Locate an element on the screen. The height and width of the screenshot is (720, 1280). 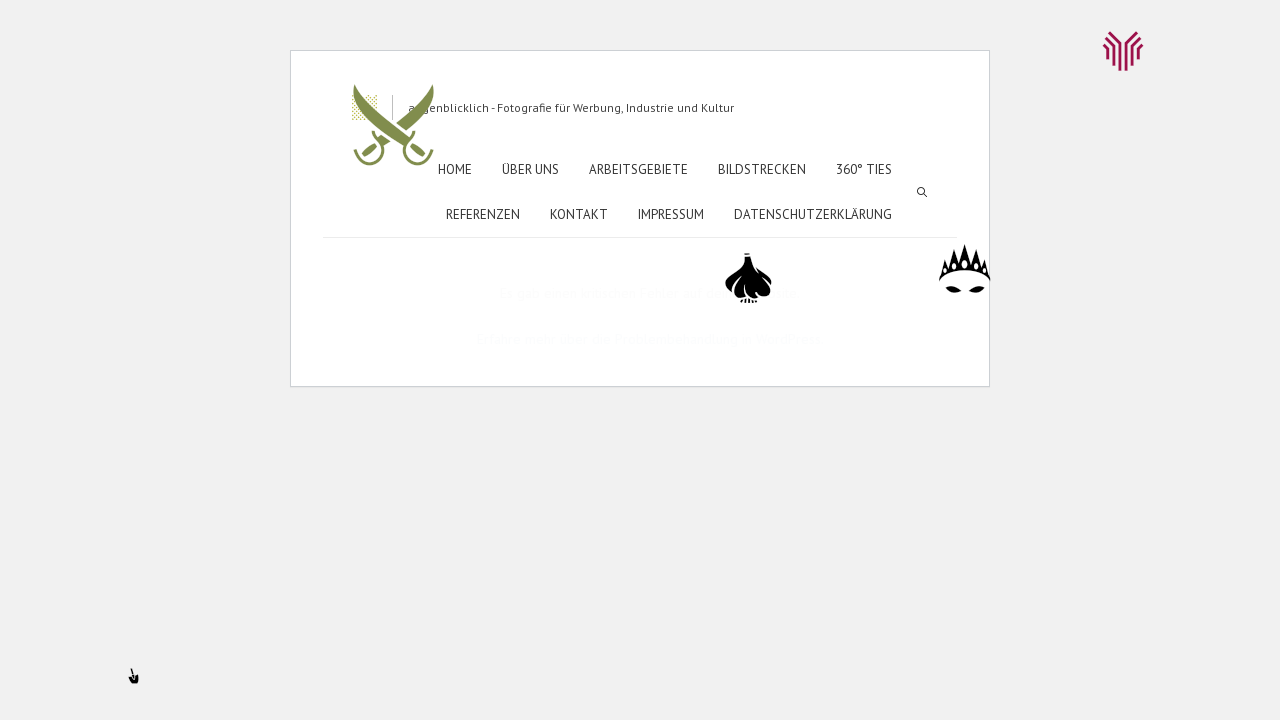
initiate combat or battle mode is located at coordinates (393, 124).